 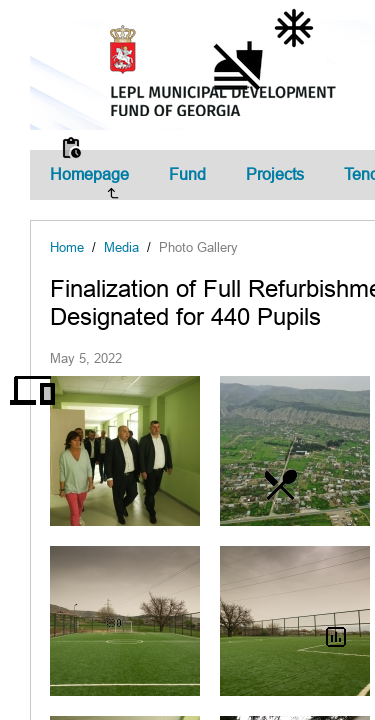 I want to click on indicates food is not allowed in this area, so click(x=238, y=65).